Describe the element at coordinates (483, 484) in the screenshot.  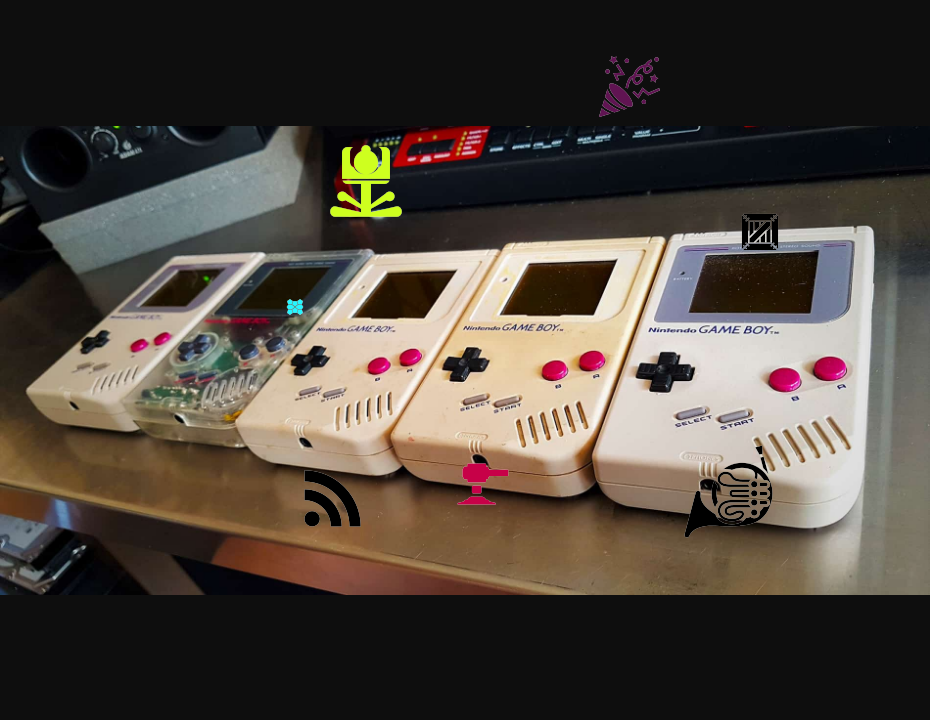
I see `turret defense unit in a strategy game` at that location.